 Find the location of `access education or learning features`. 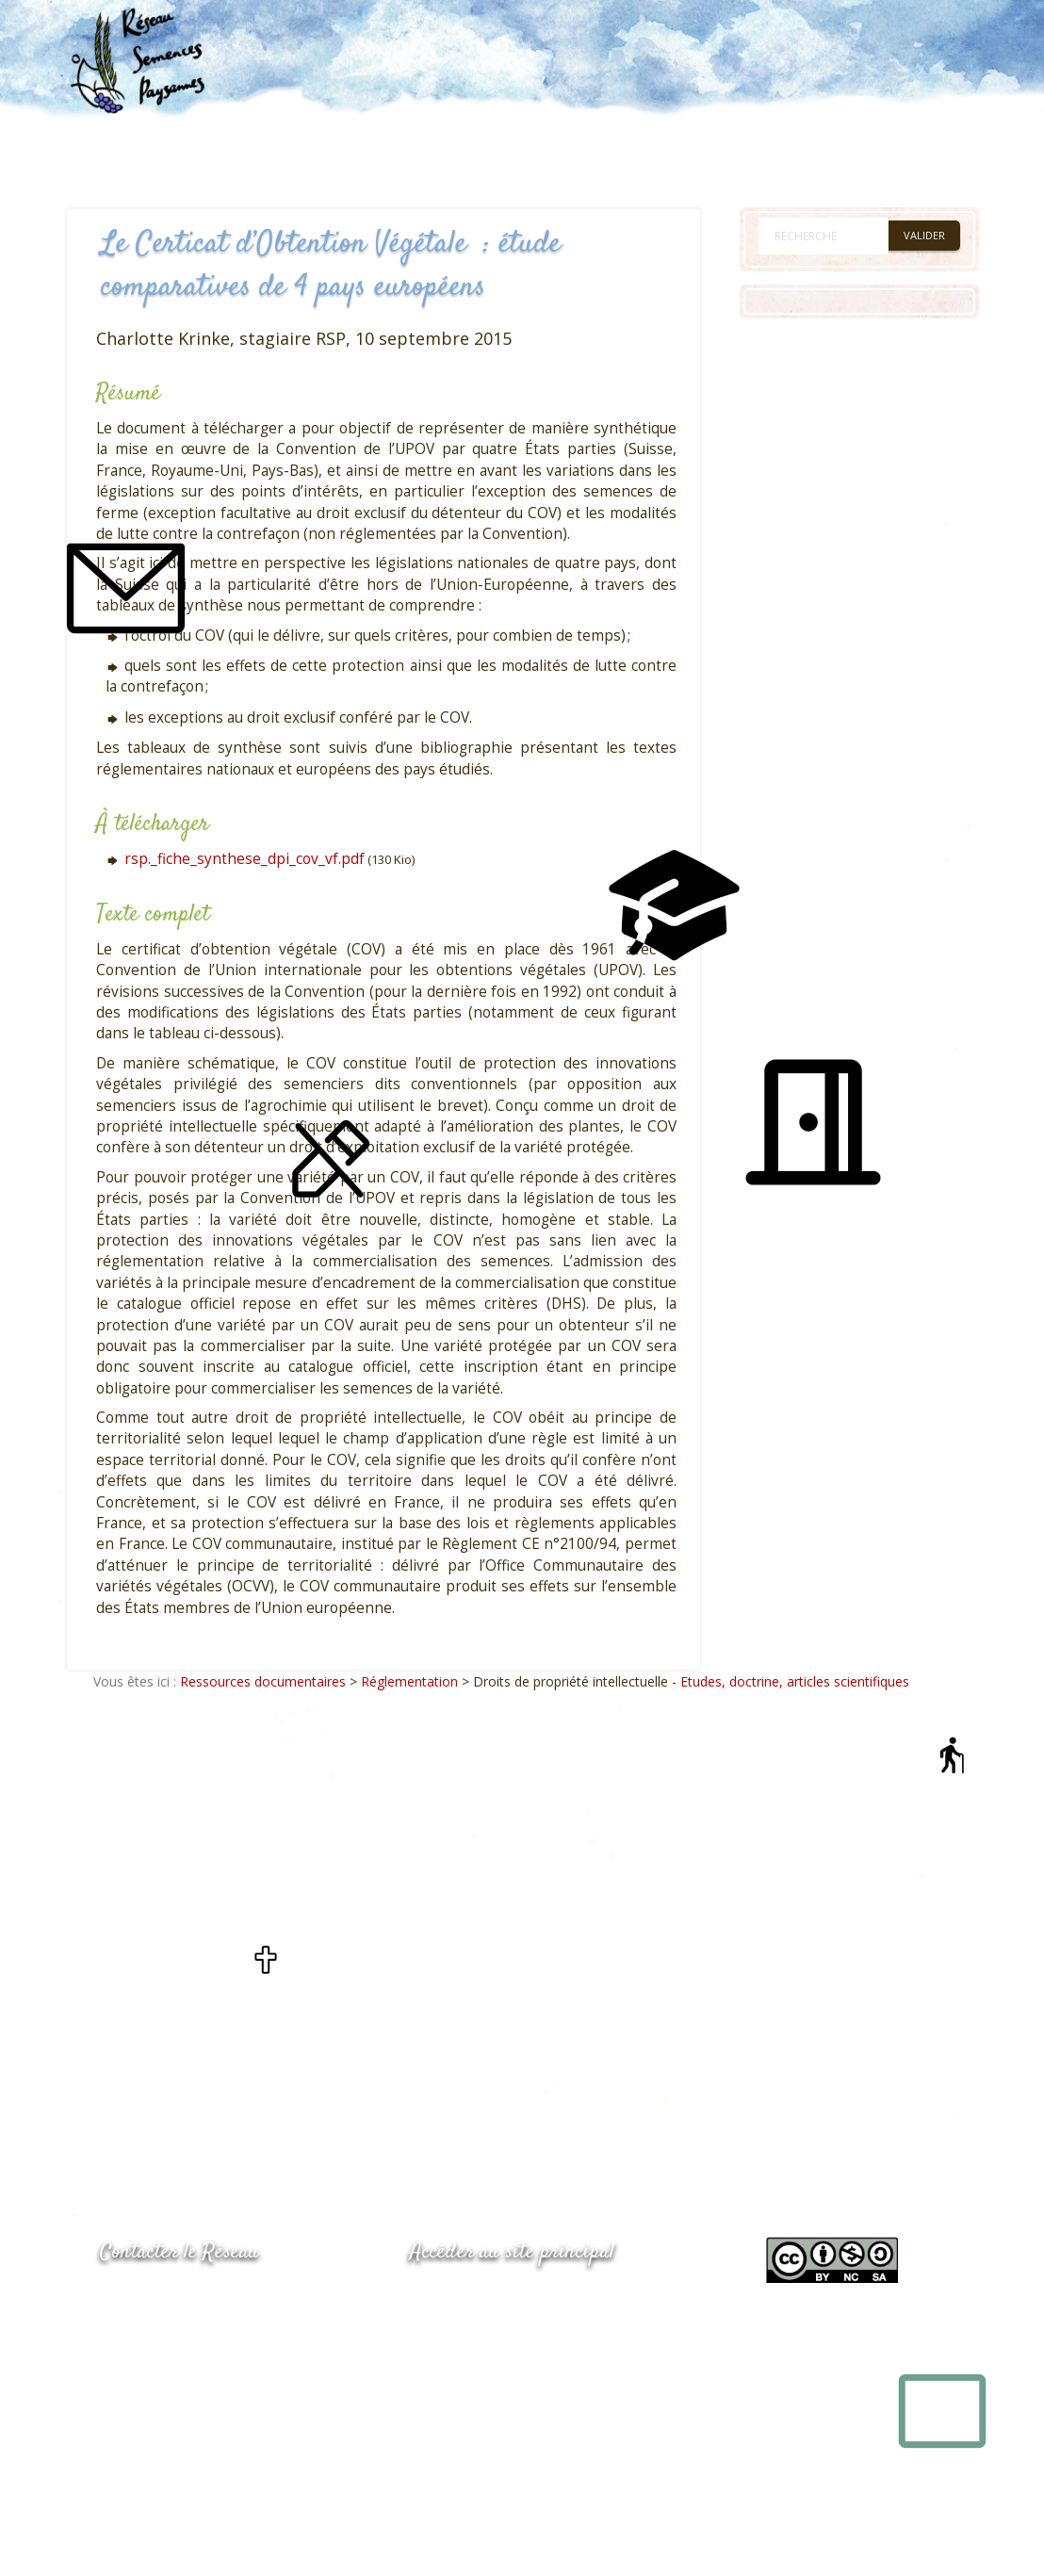

access education or learning features is located at coordinates (674, 904).